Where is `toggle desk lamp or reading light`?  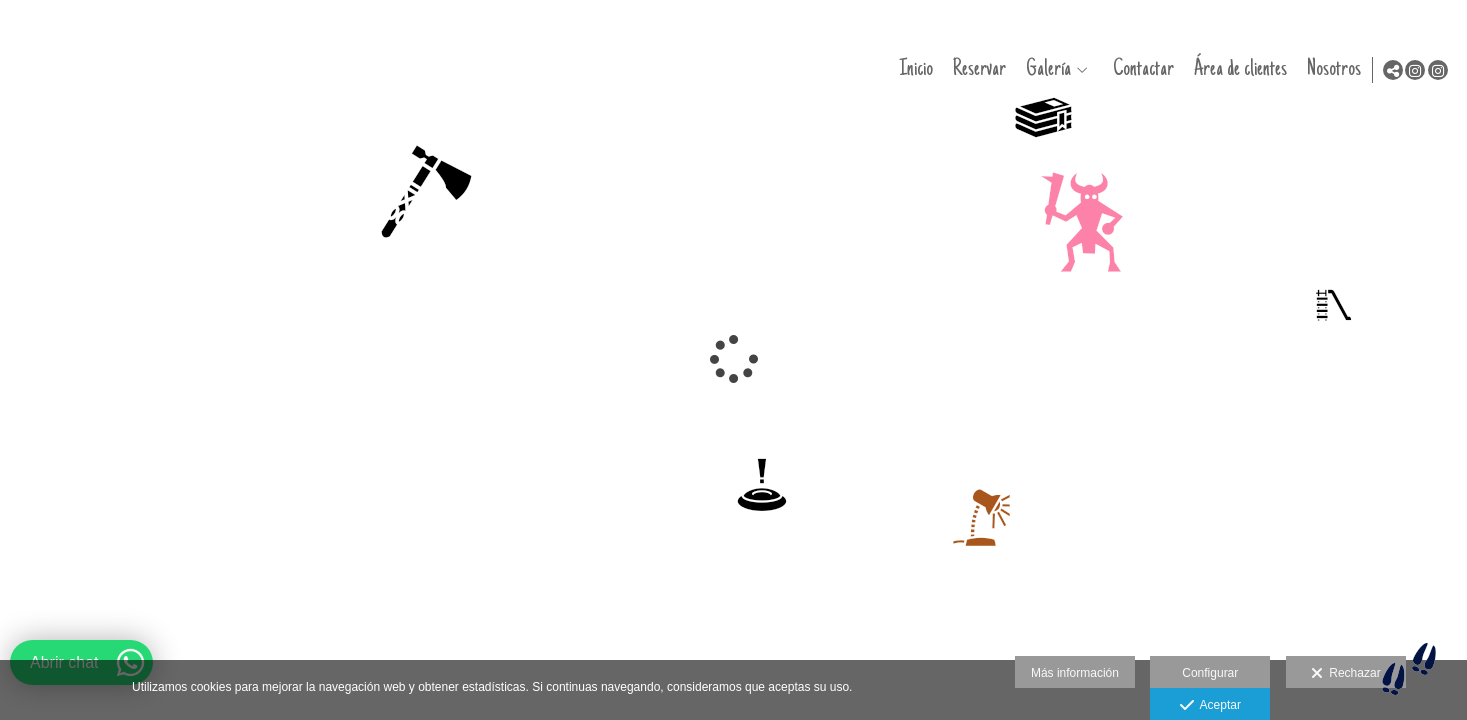
toggle desk lamp or reading light is located at coordinates (981, 517).